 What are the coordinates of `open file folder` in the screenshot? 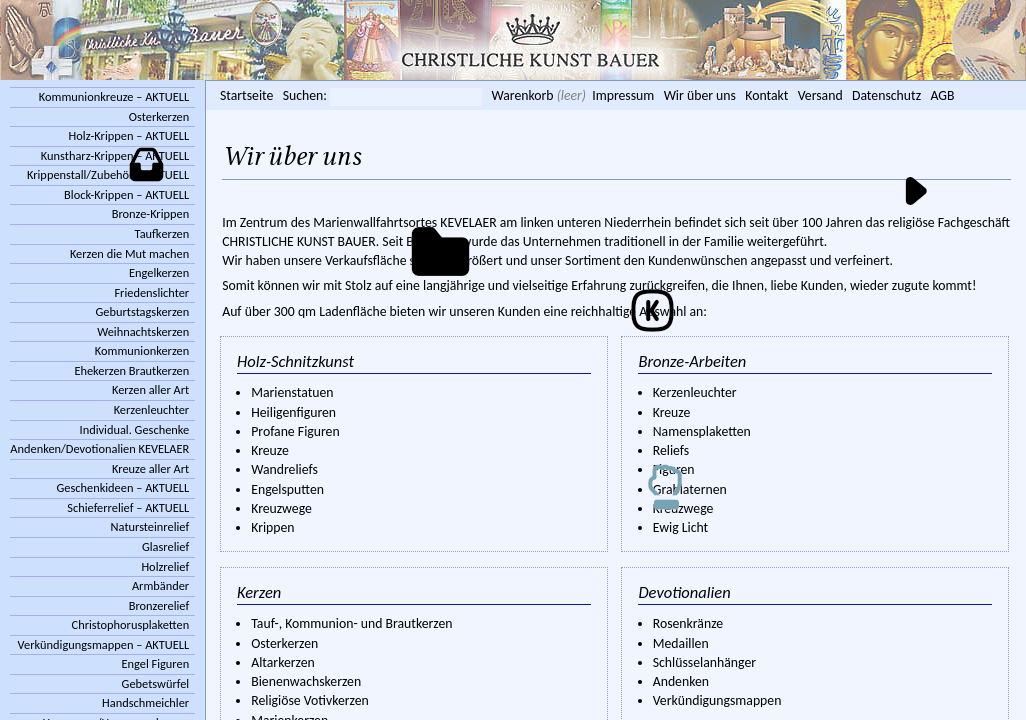 It's located at (440, 251).